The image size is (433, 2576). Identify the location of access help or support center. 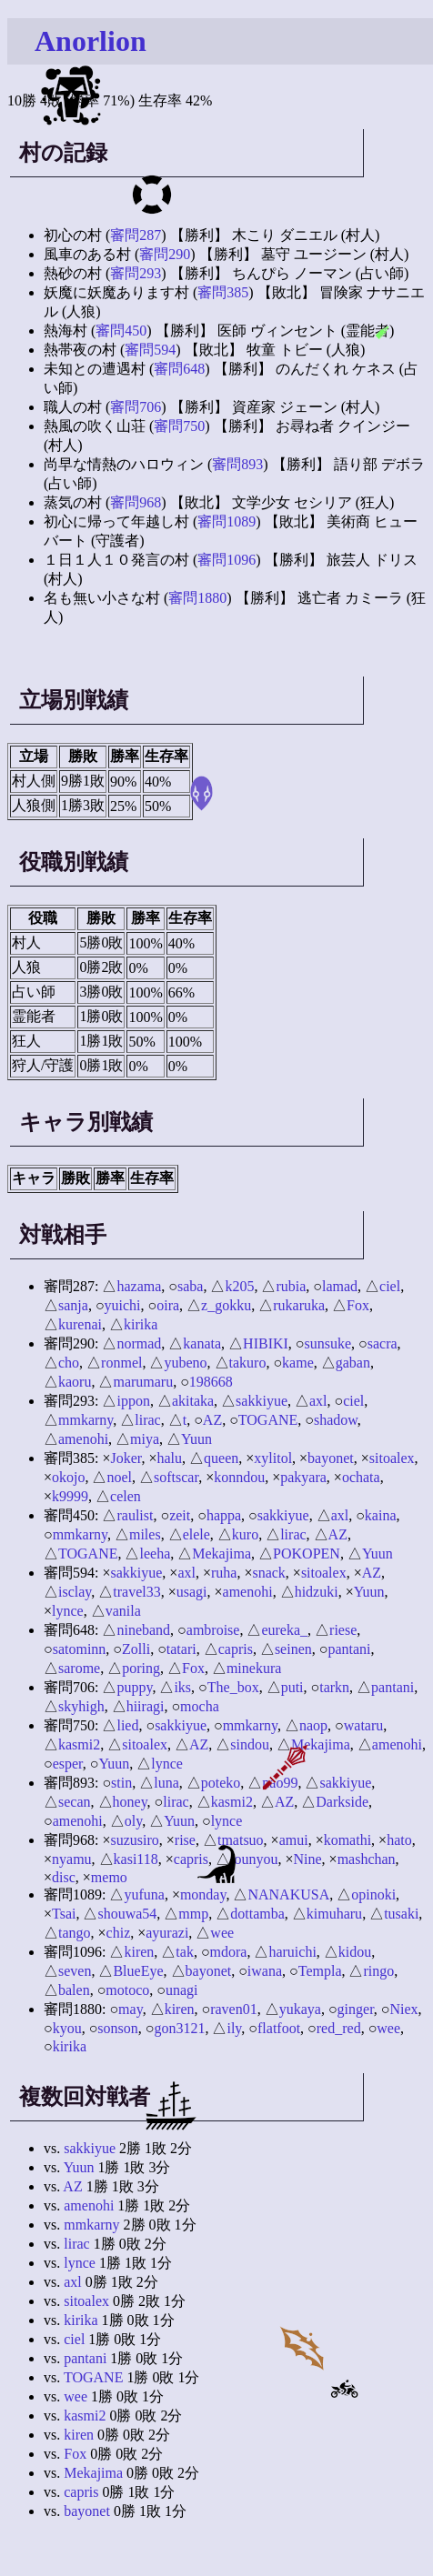
(152, 195).